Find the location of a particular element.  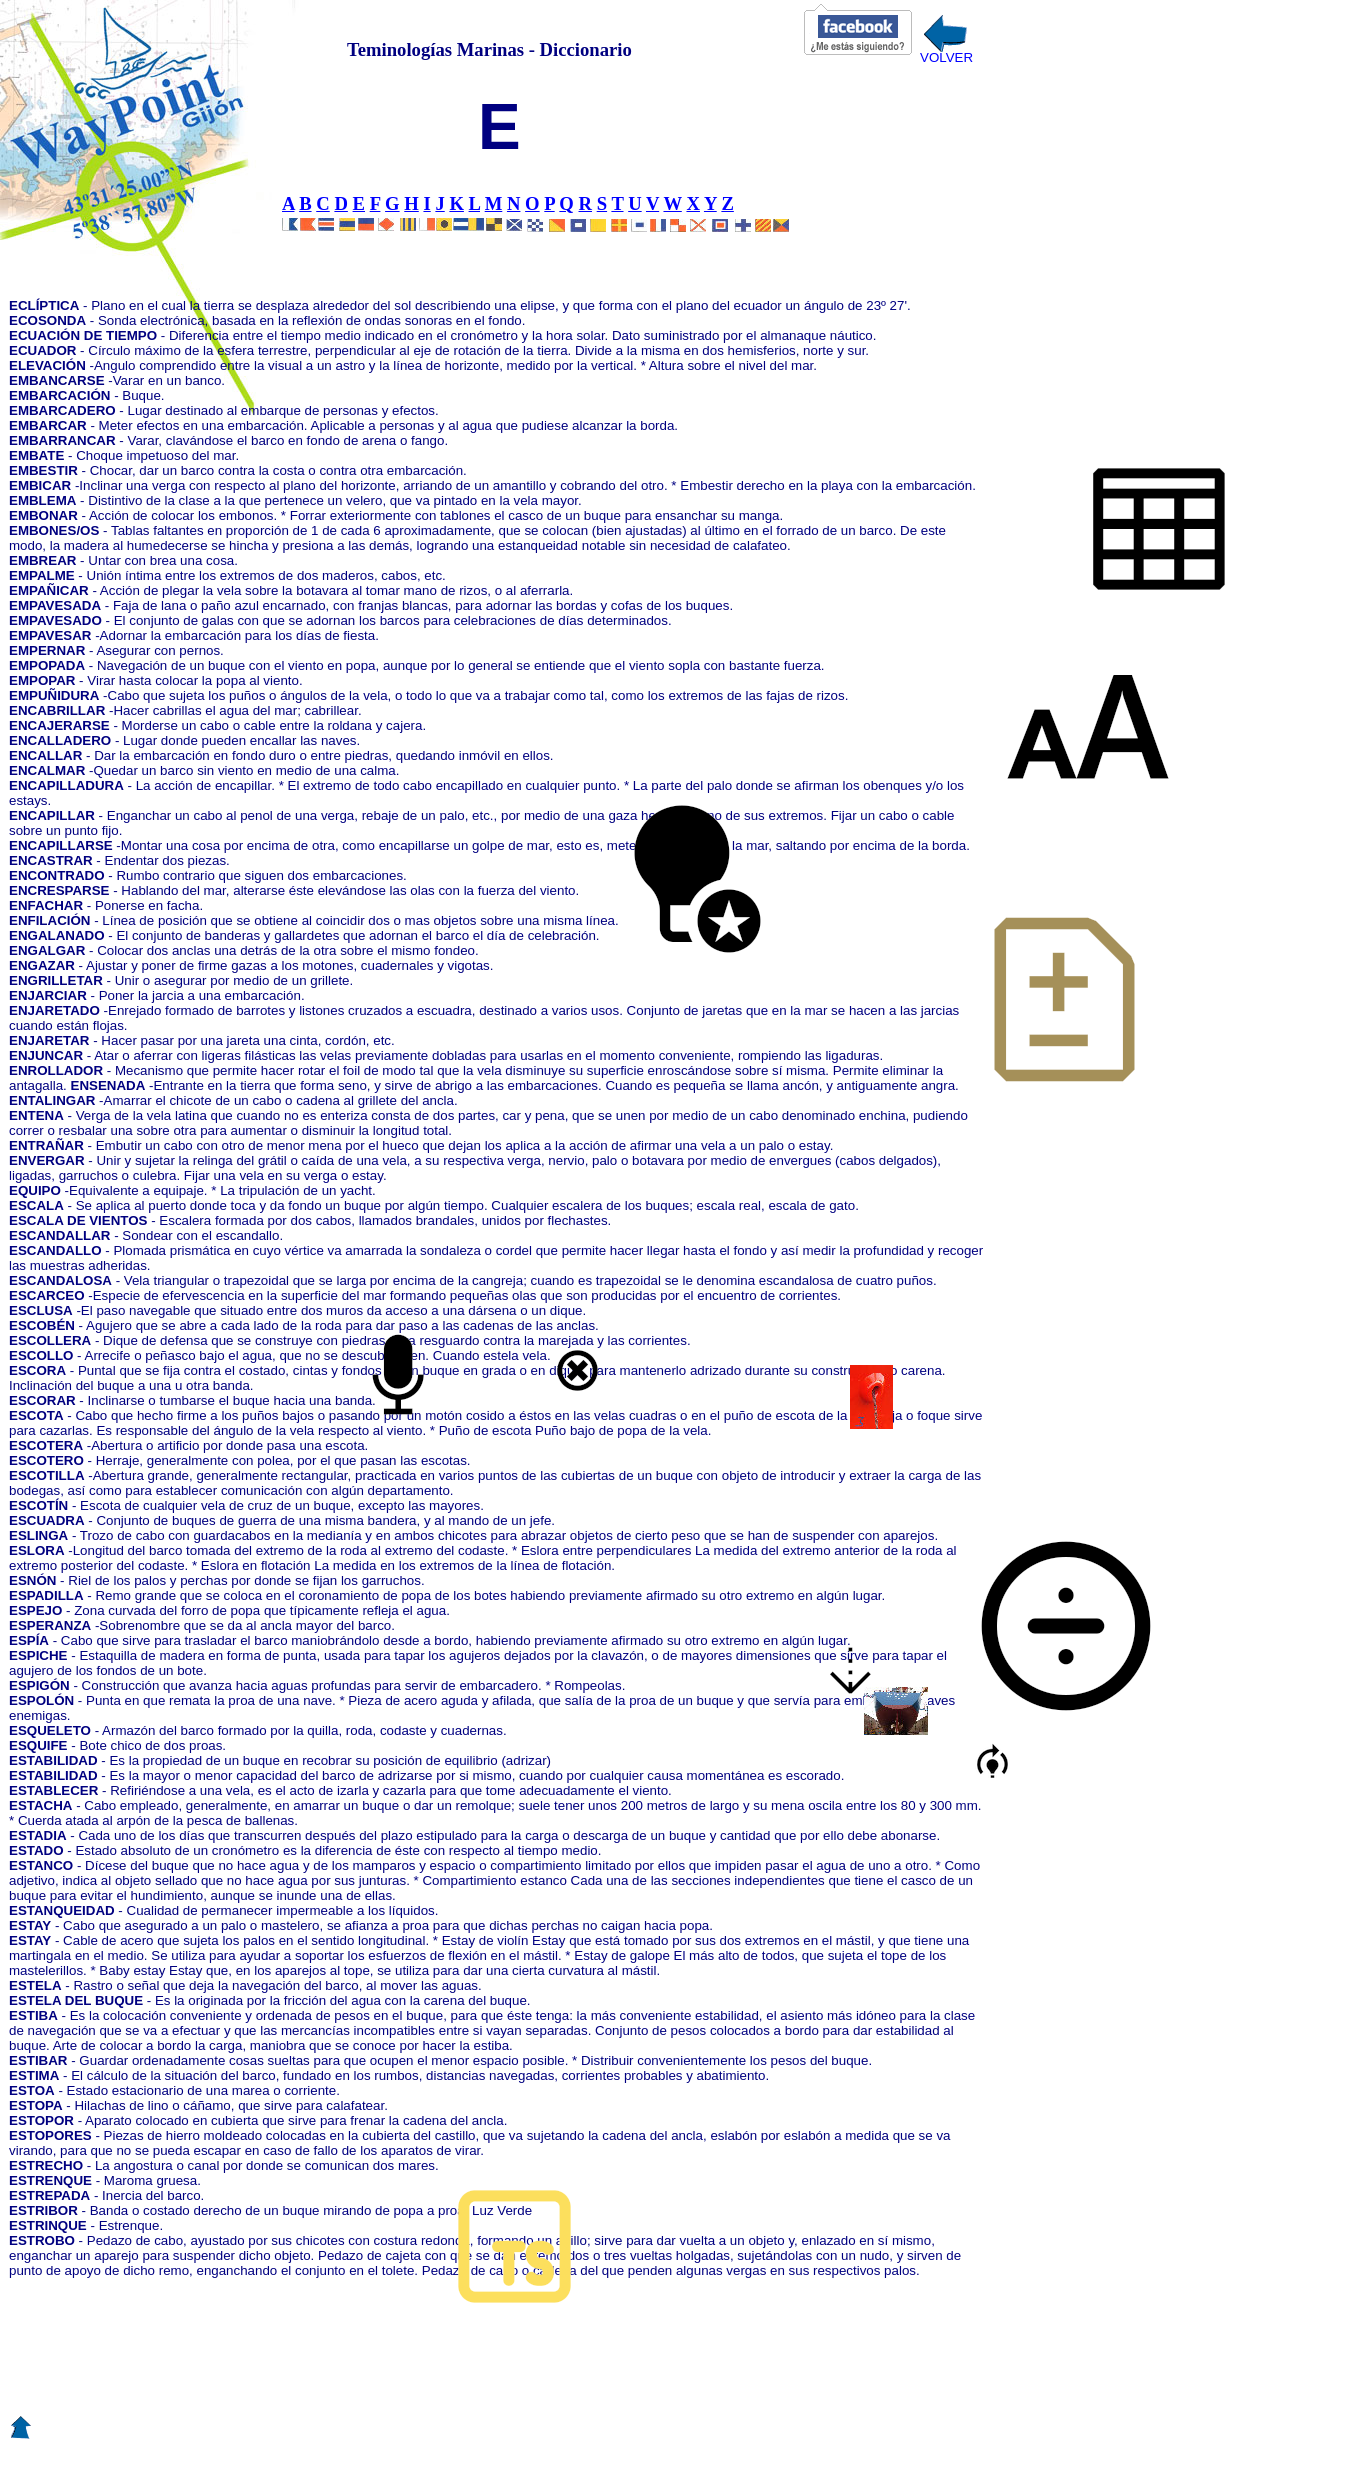

perform division calculation is located at coordinates (1066, 1626).